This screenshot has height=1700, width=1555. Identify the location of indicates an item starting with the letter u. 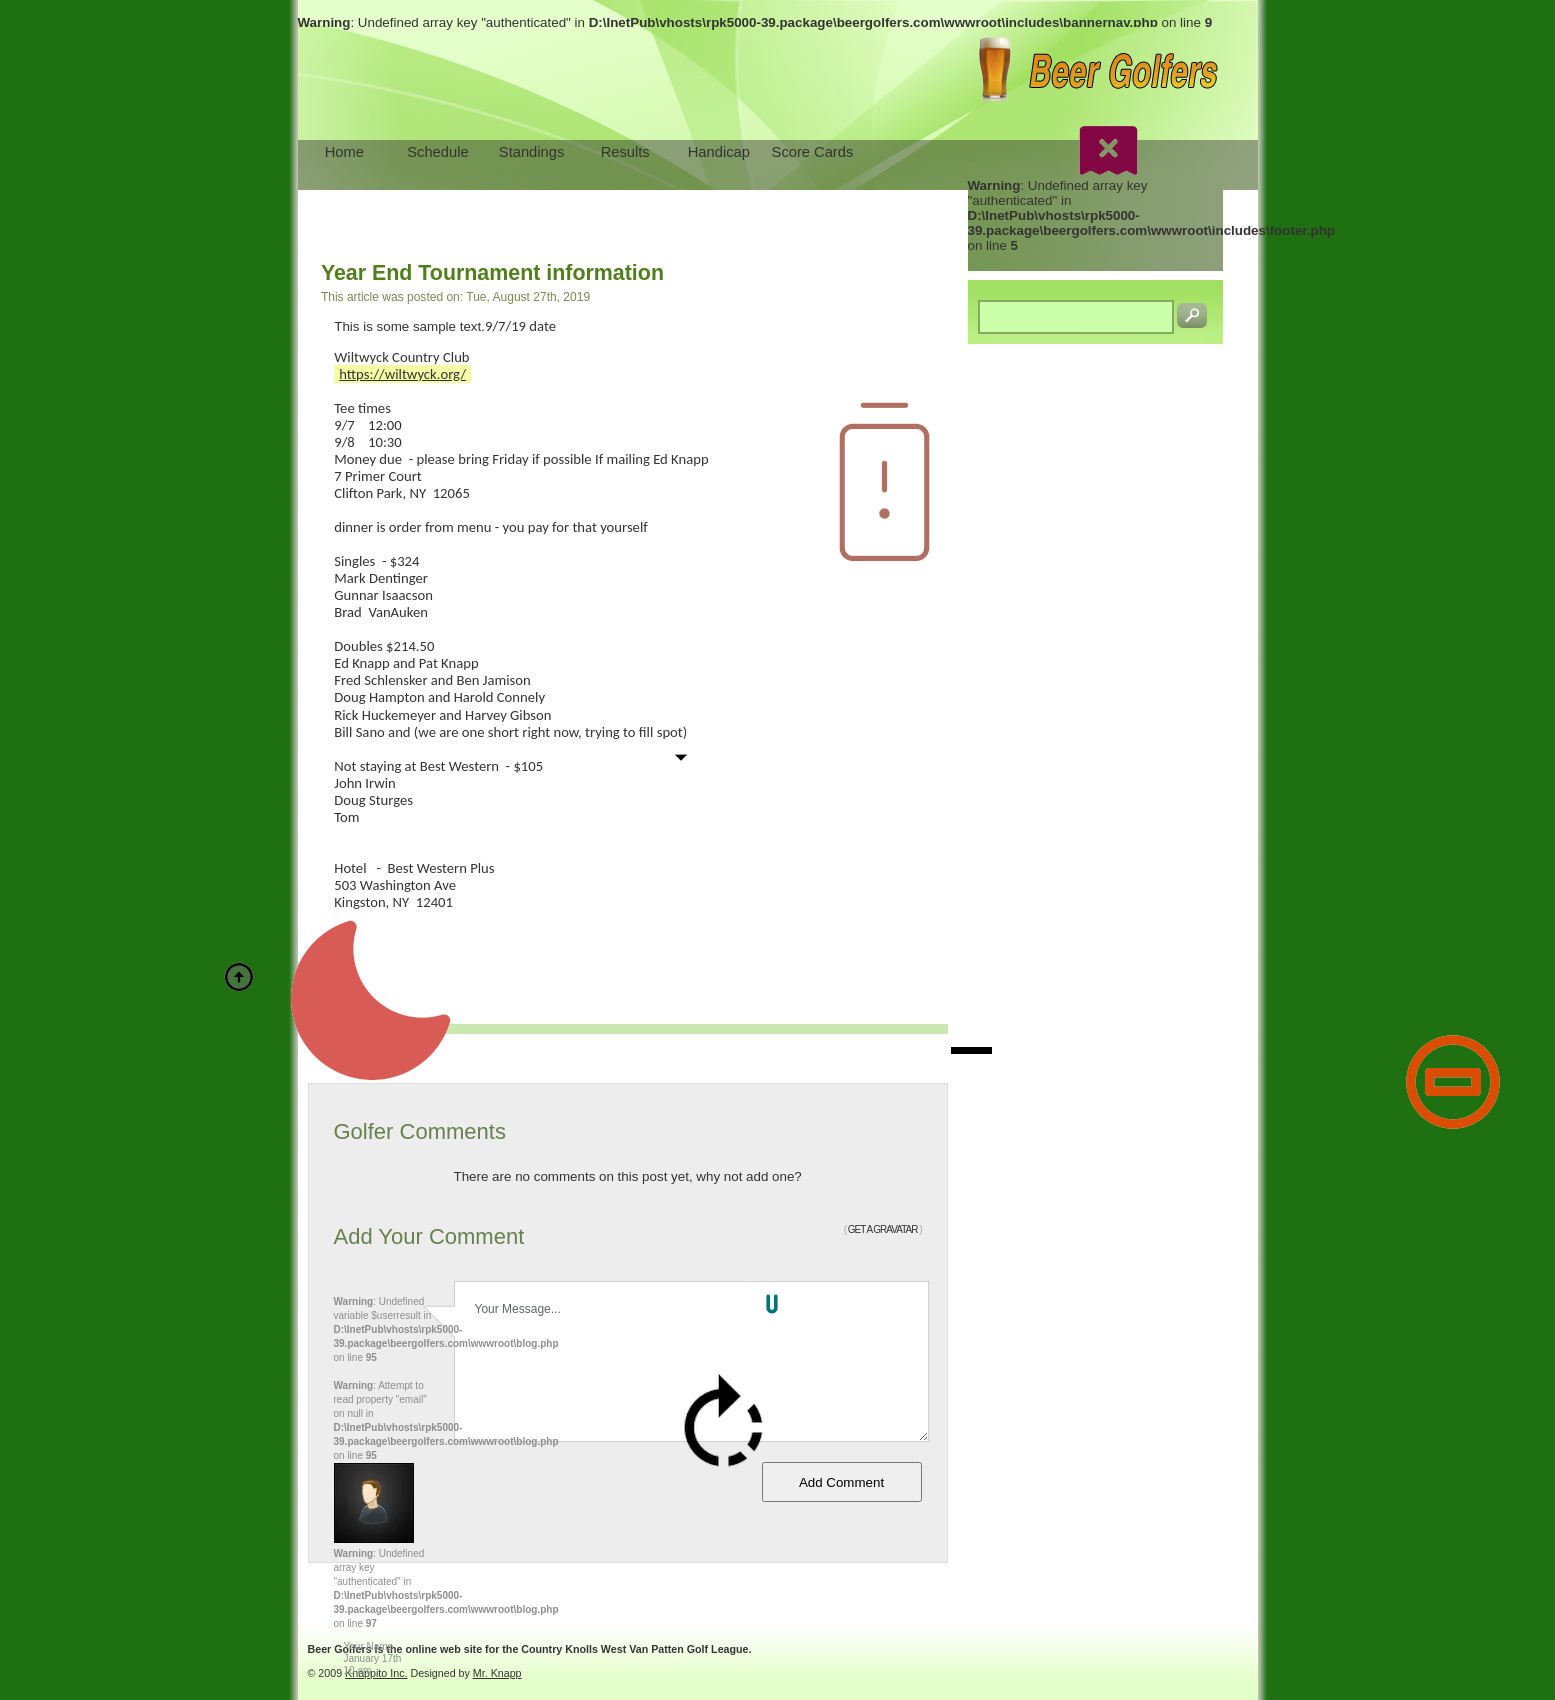
(772, 1304).